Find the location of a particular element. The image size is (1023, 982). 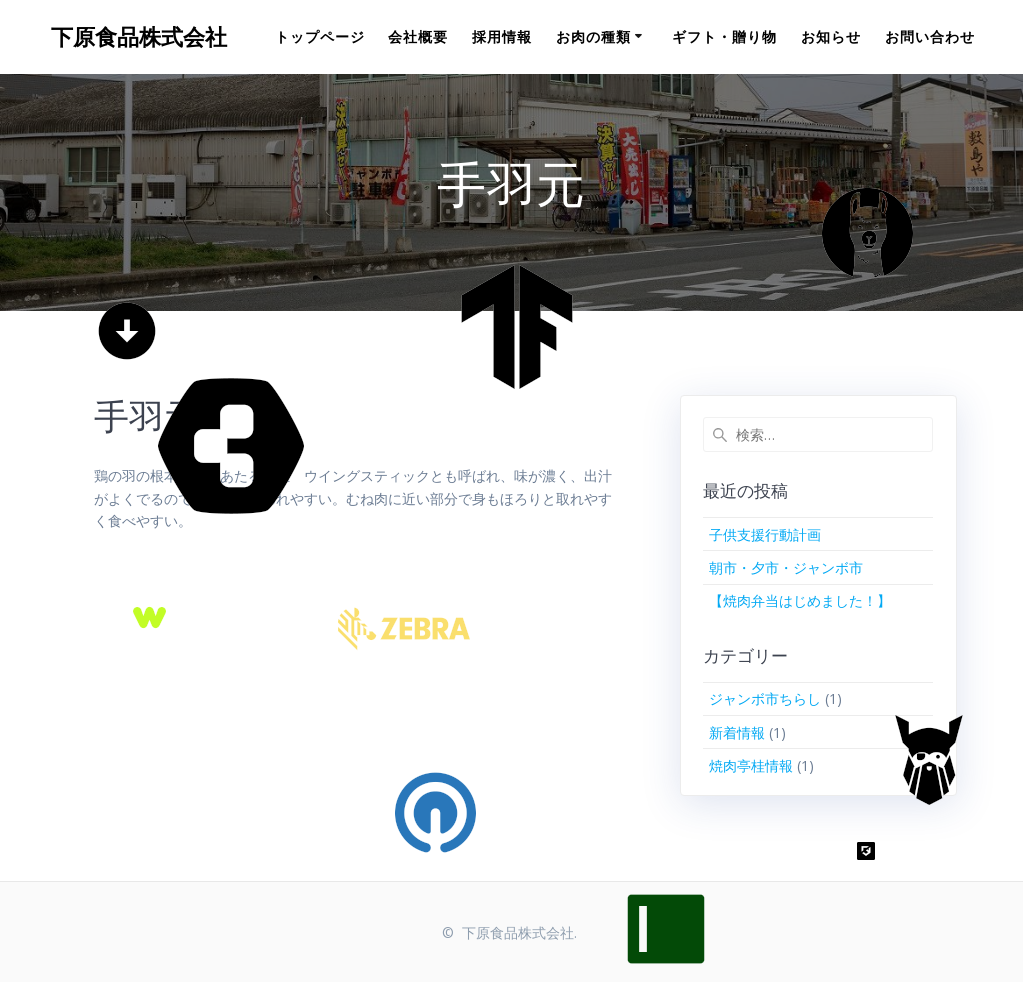

open vikunja task management app is located at coordinates (867, 232).